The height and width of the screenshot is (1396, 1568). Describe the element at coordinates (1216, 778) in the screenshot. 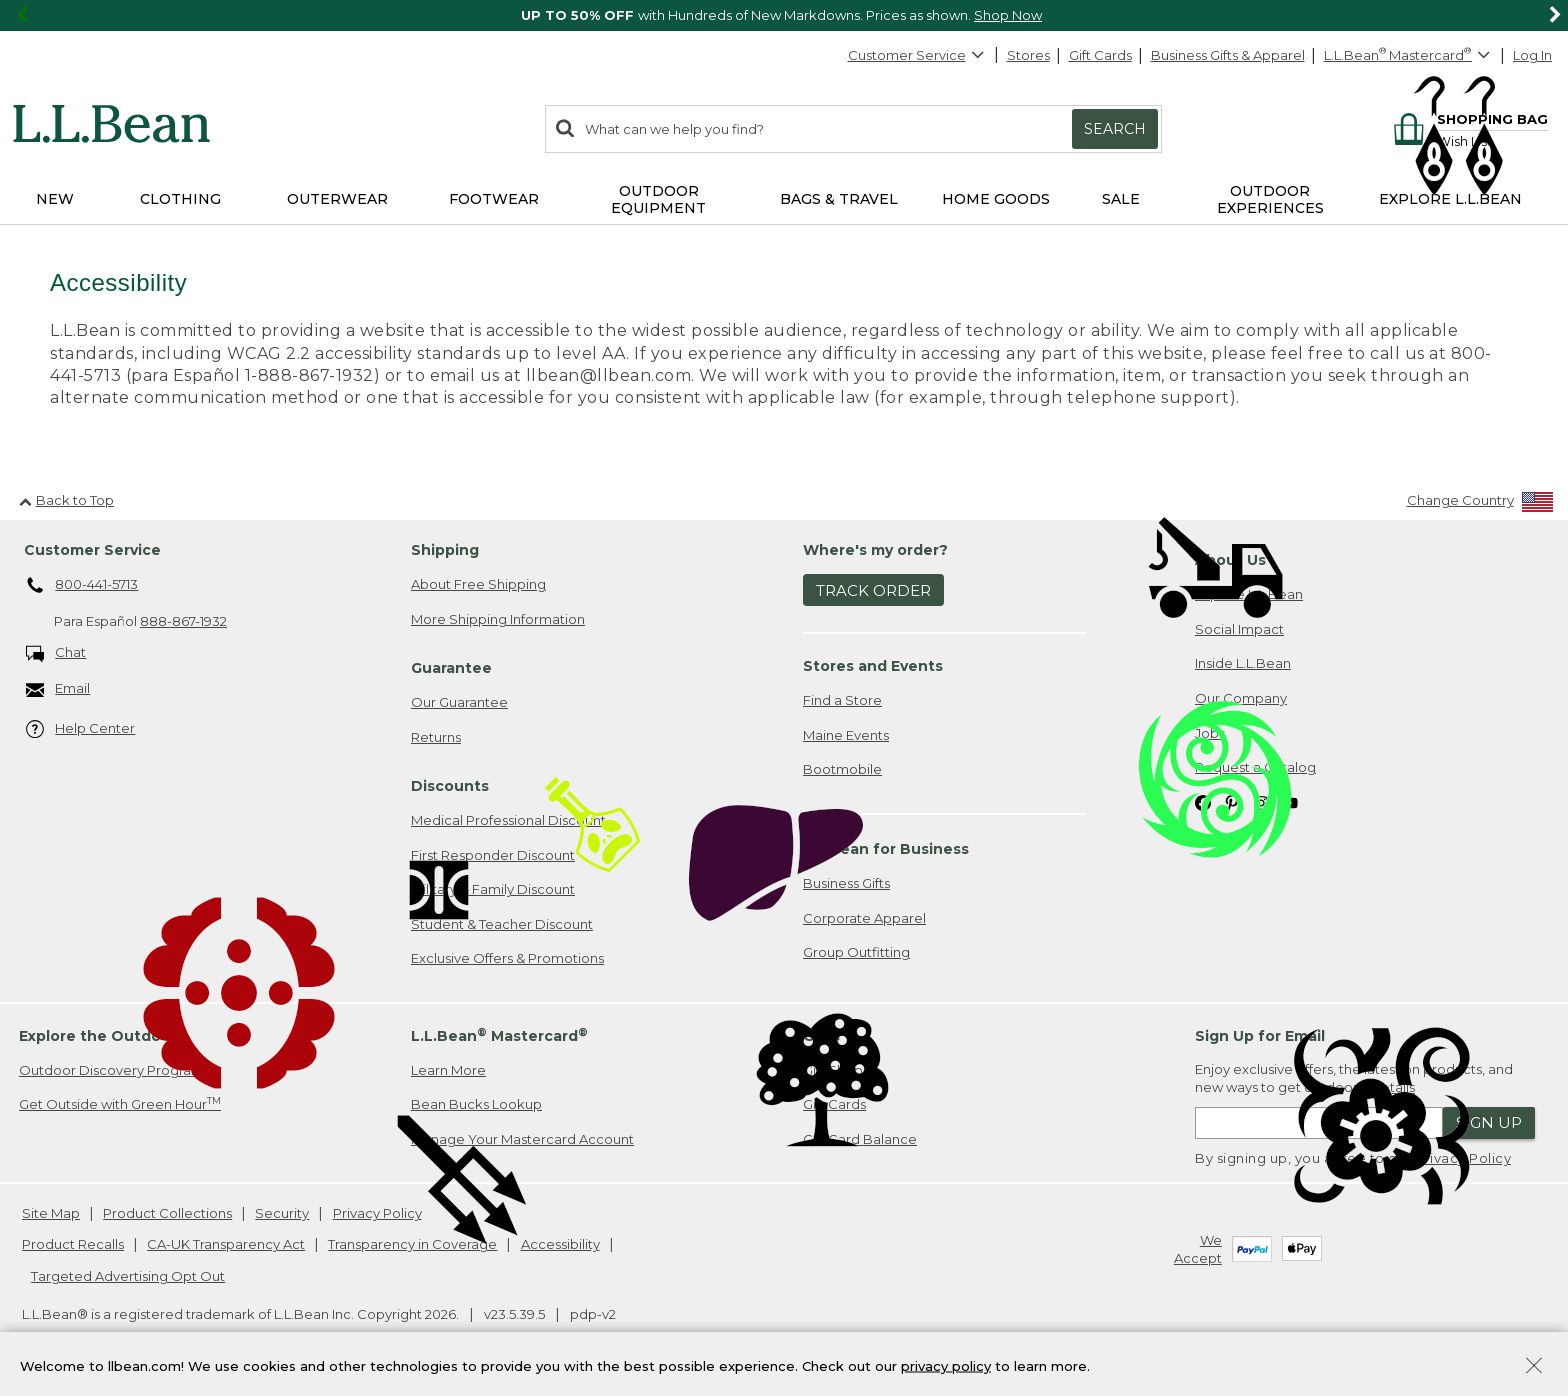

I see `activate typhoon or wind-based ability` at that location.